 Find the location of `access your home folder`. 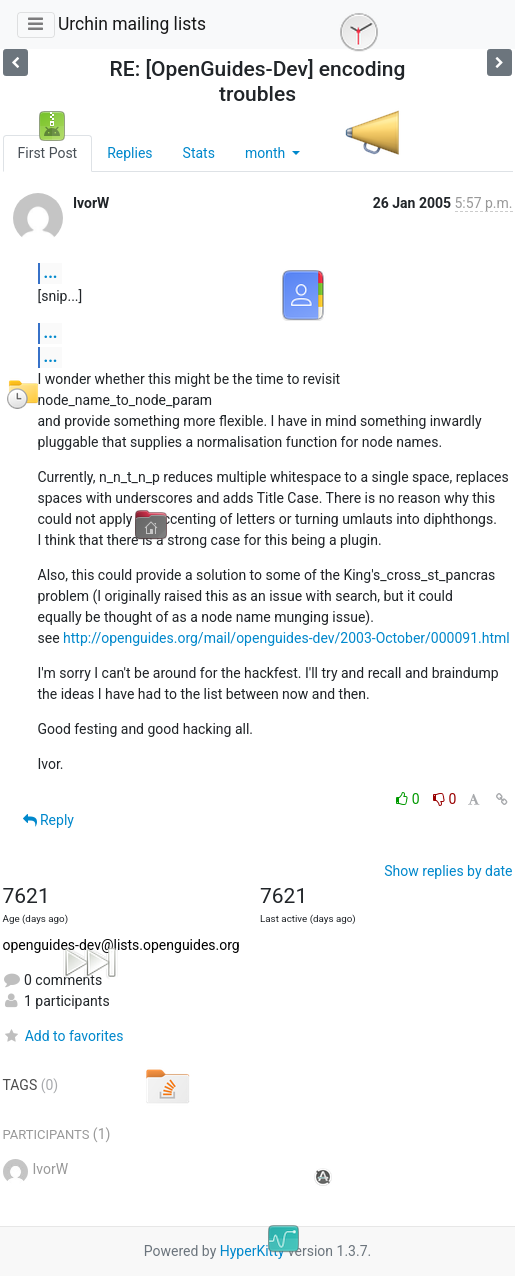

access your home folder is located at coordinates (151, 524).